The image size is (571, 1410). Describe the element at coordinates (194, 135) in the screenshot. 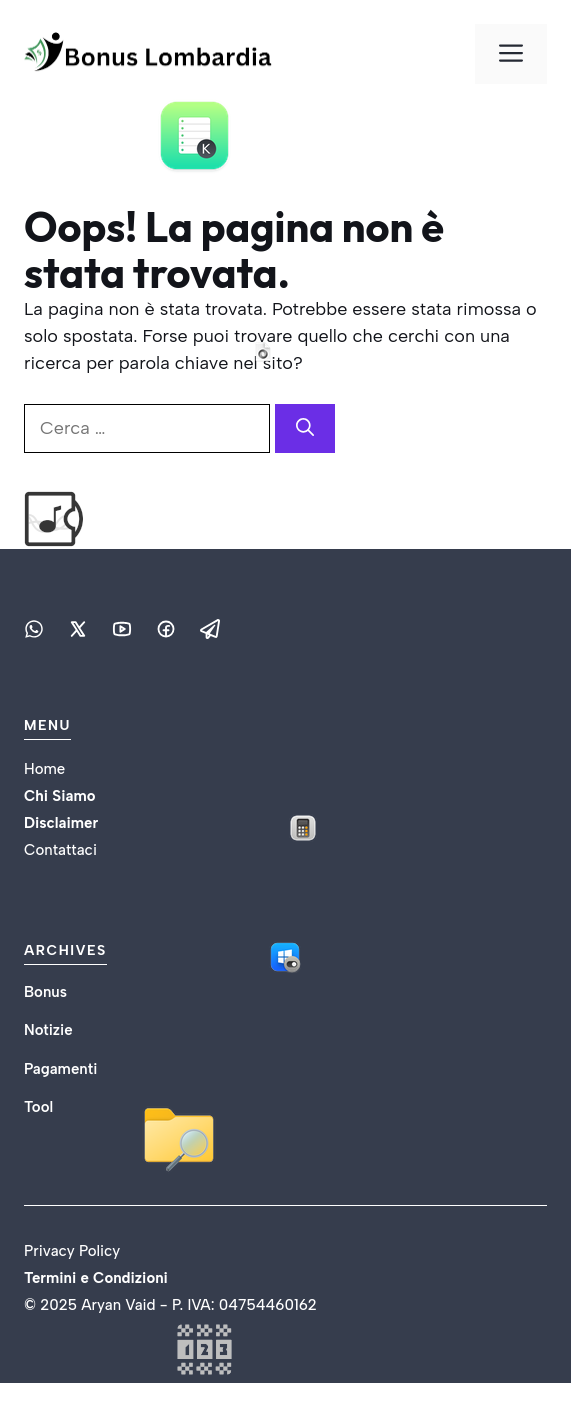

I see `view release notes and software updates` at that location.